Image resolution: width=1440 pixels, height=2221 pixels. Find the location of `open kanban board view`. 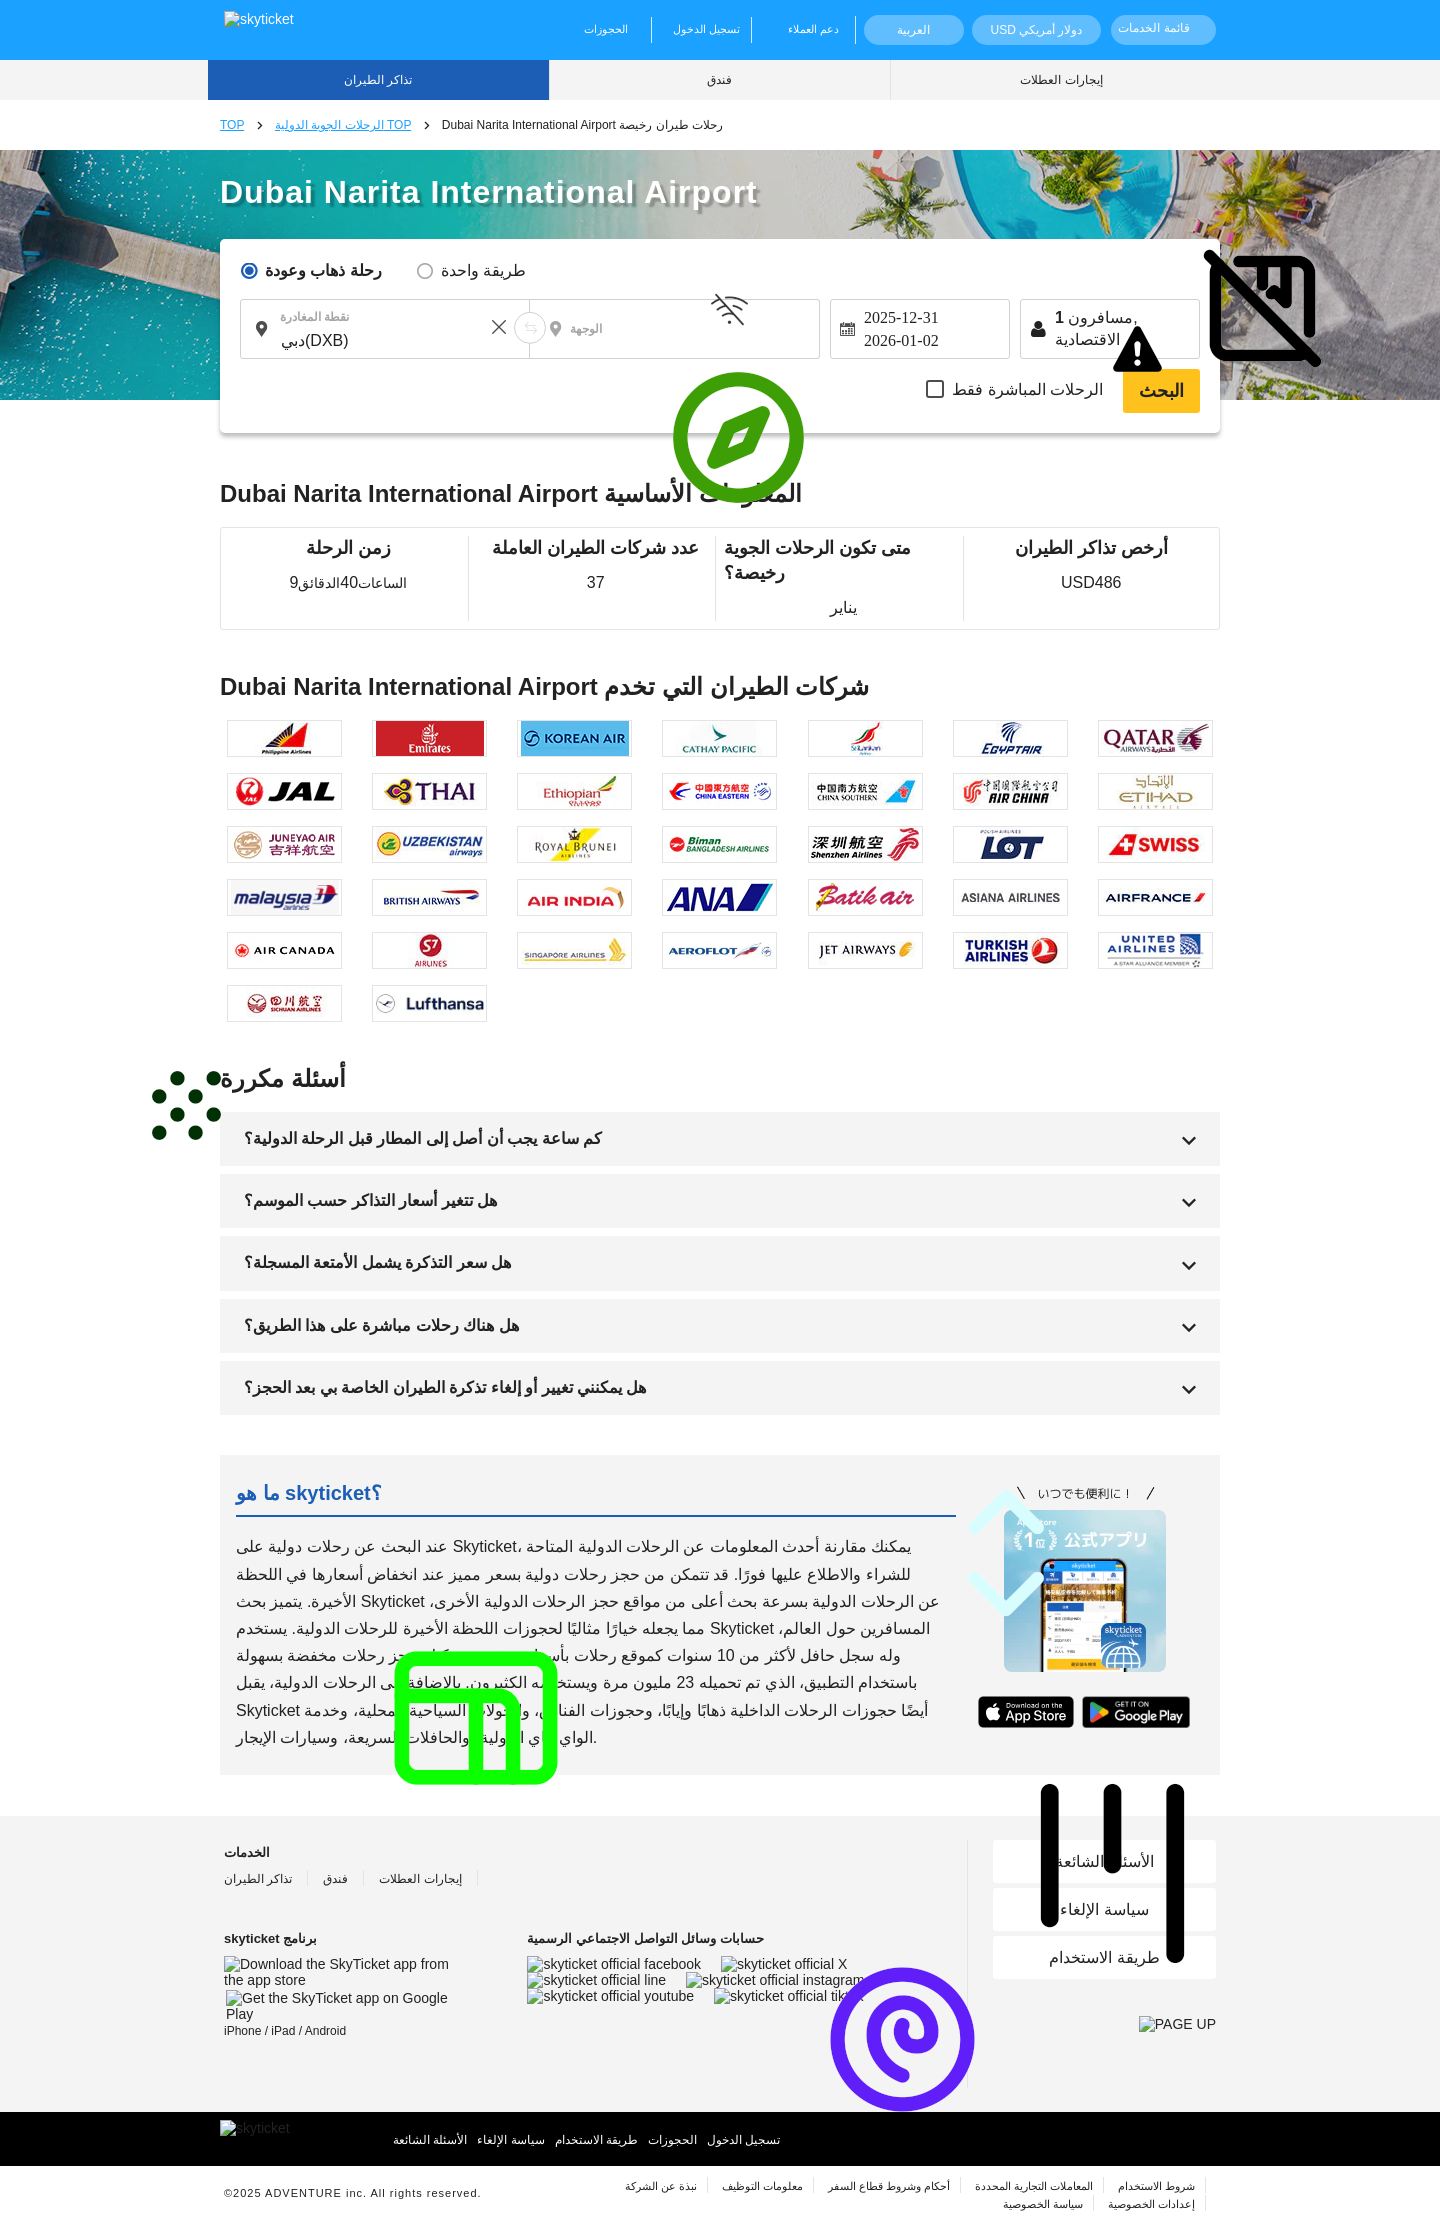

open kanban board view is located at coordinates (1112, 1873).